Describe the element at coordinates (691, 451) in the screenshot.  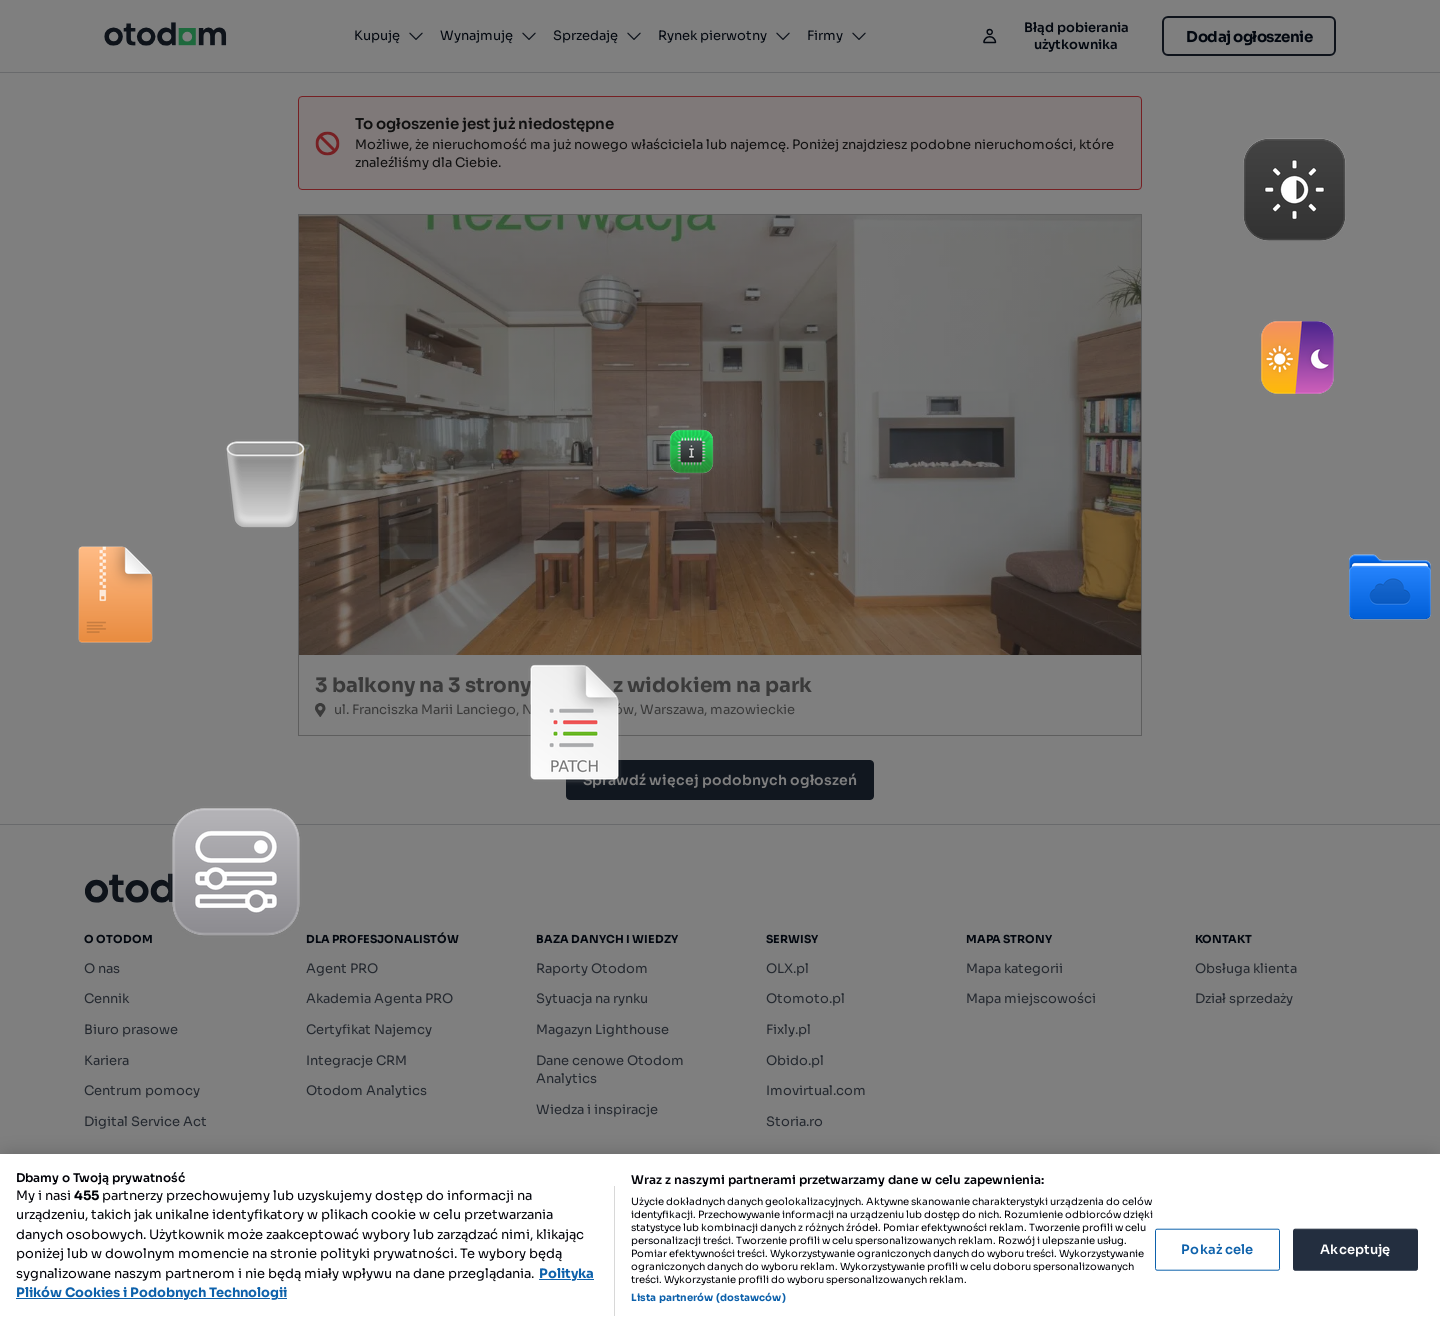
I see `open hwloc hardware locality utility` at that location.